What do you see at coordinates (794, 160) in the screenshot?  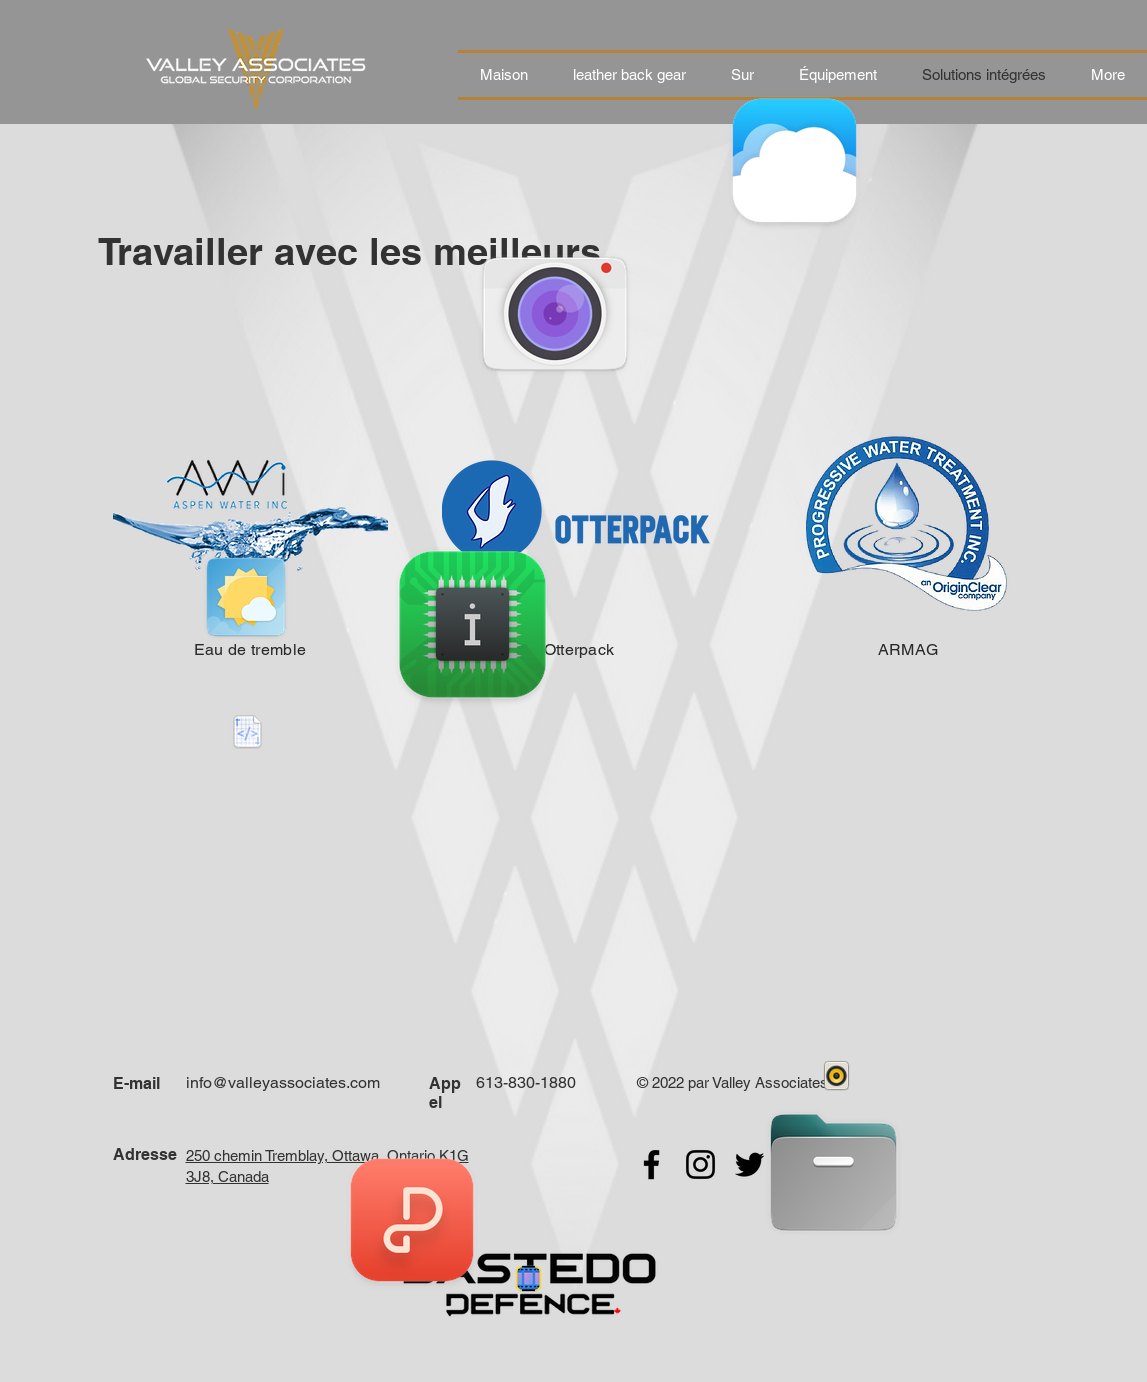 I see `access iCloud account settings` at bounding box center [794, 160].